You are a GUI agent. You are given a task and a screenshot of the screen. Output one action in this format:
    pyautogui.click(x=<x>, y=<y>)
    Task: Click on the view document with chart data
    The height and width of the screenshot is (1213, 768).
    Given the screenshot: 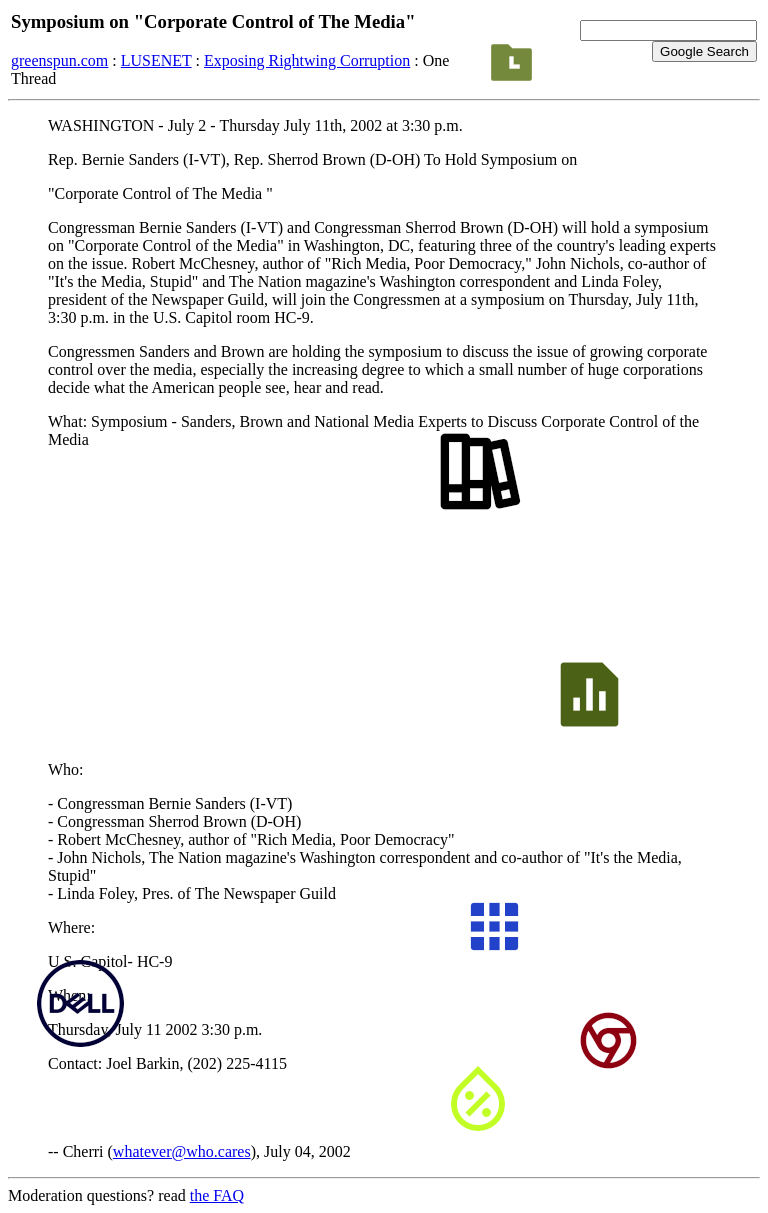 What is the action you would take?
    pyautogui.click(x=589, y=694)
    